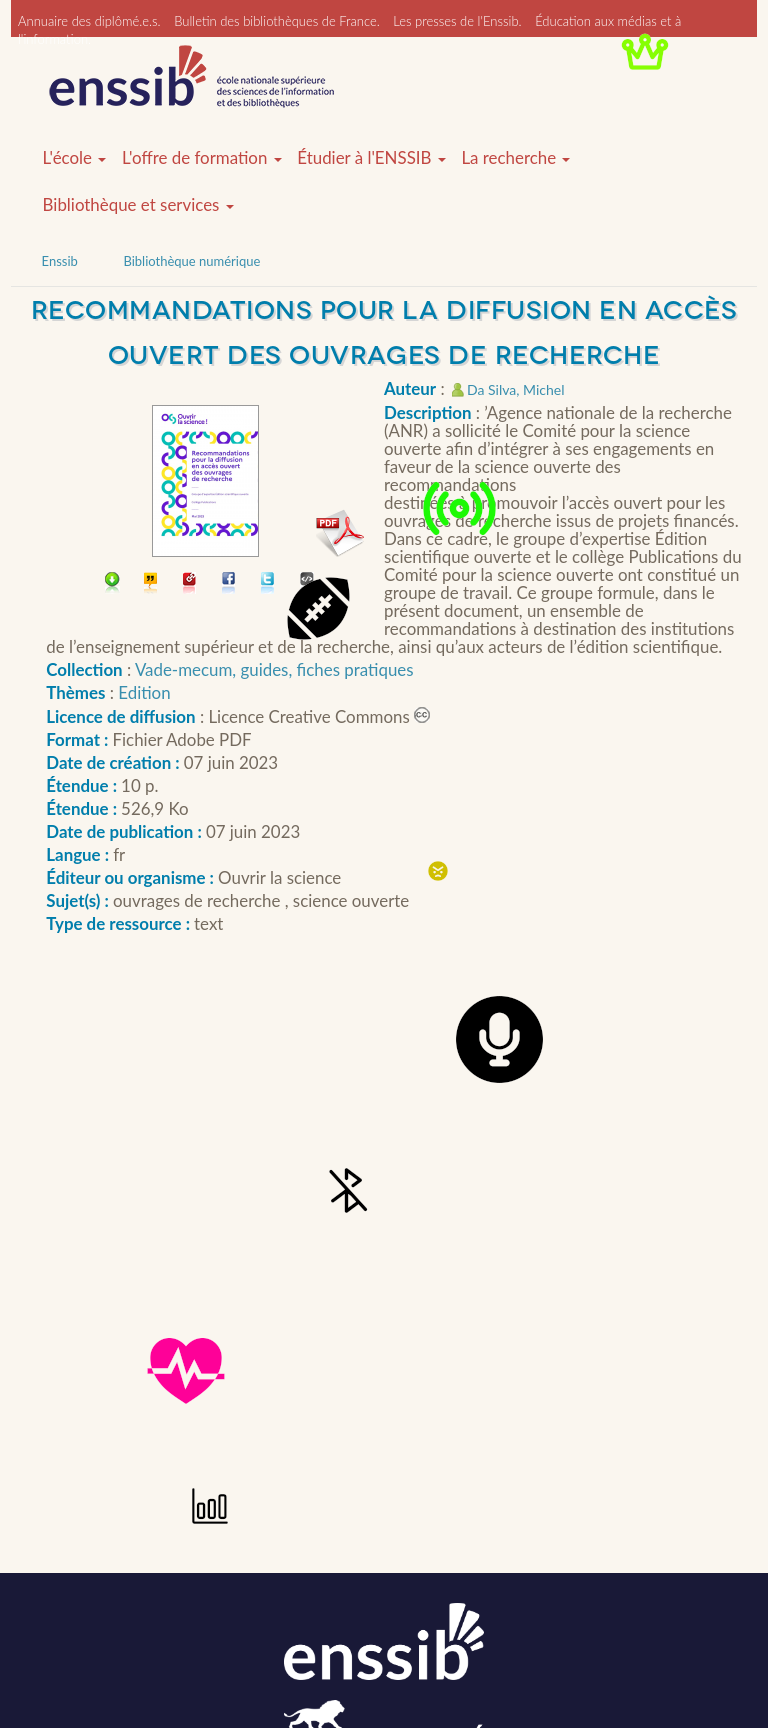 The width and height of the screenshot is (768, 1728). I want to click on bluetooth is disabled or turned off, so click(346, 1190).